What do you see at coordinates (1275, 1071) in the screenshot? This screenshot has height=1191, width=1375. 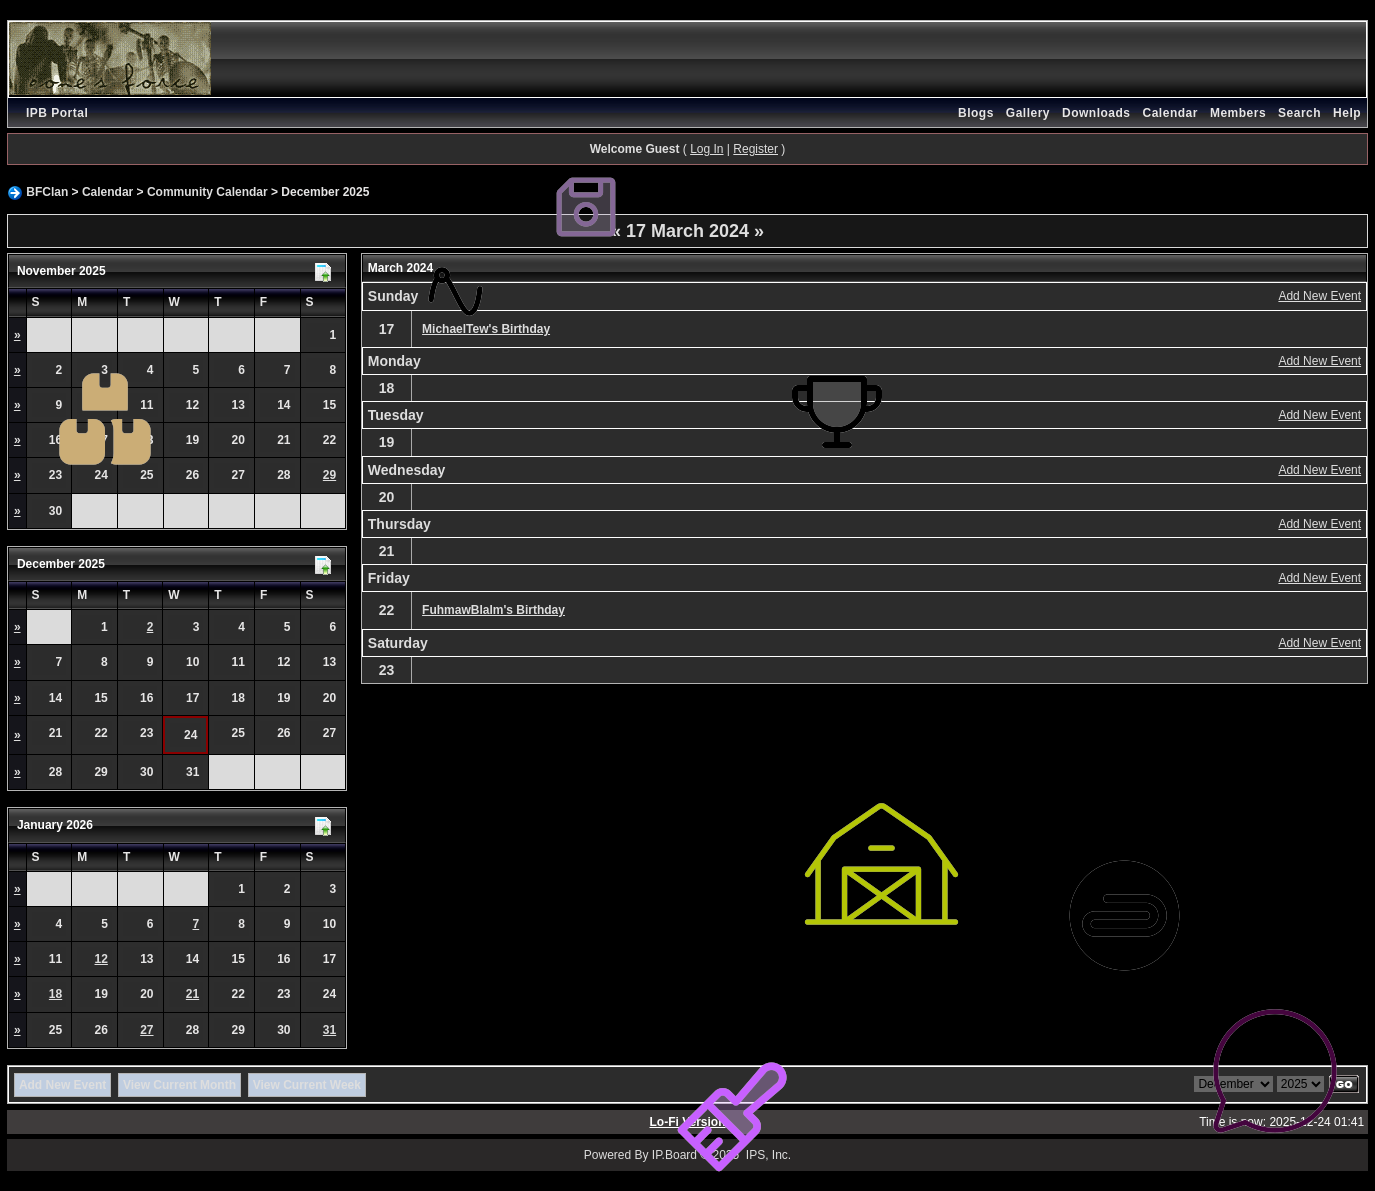 I see `open chat or messaging` at bounding box center [1275, 1071].